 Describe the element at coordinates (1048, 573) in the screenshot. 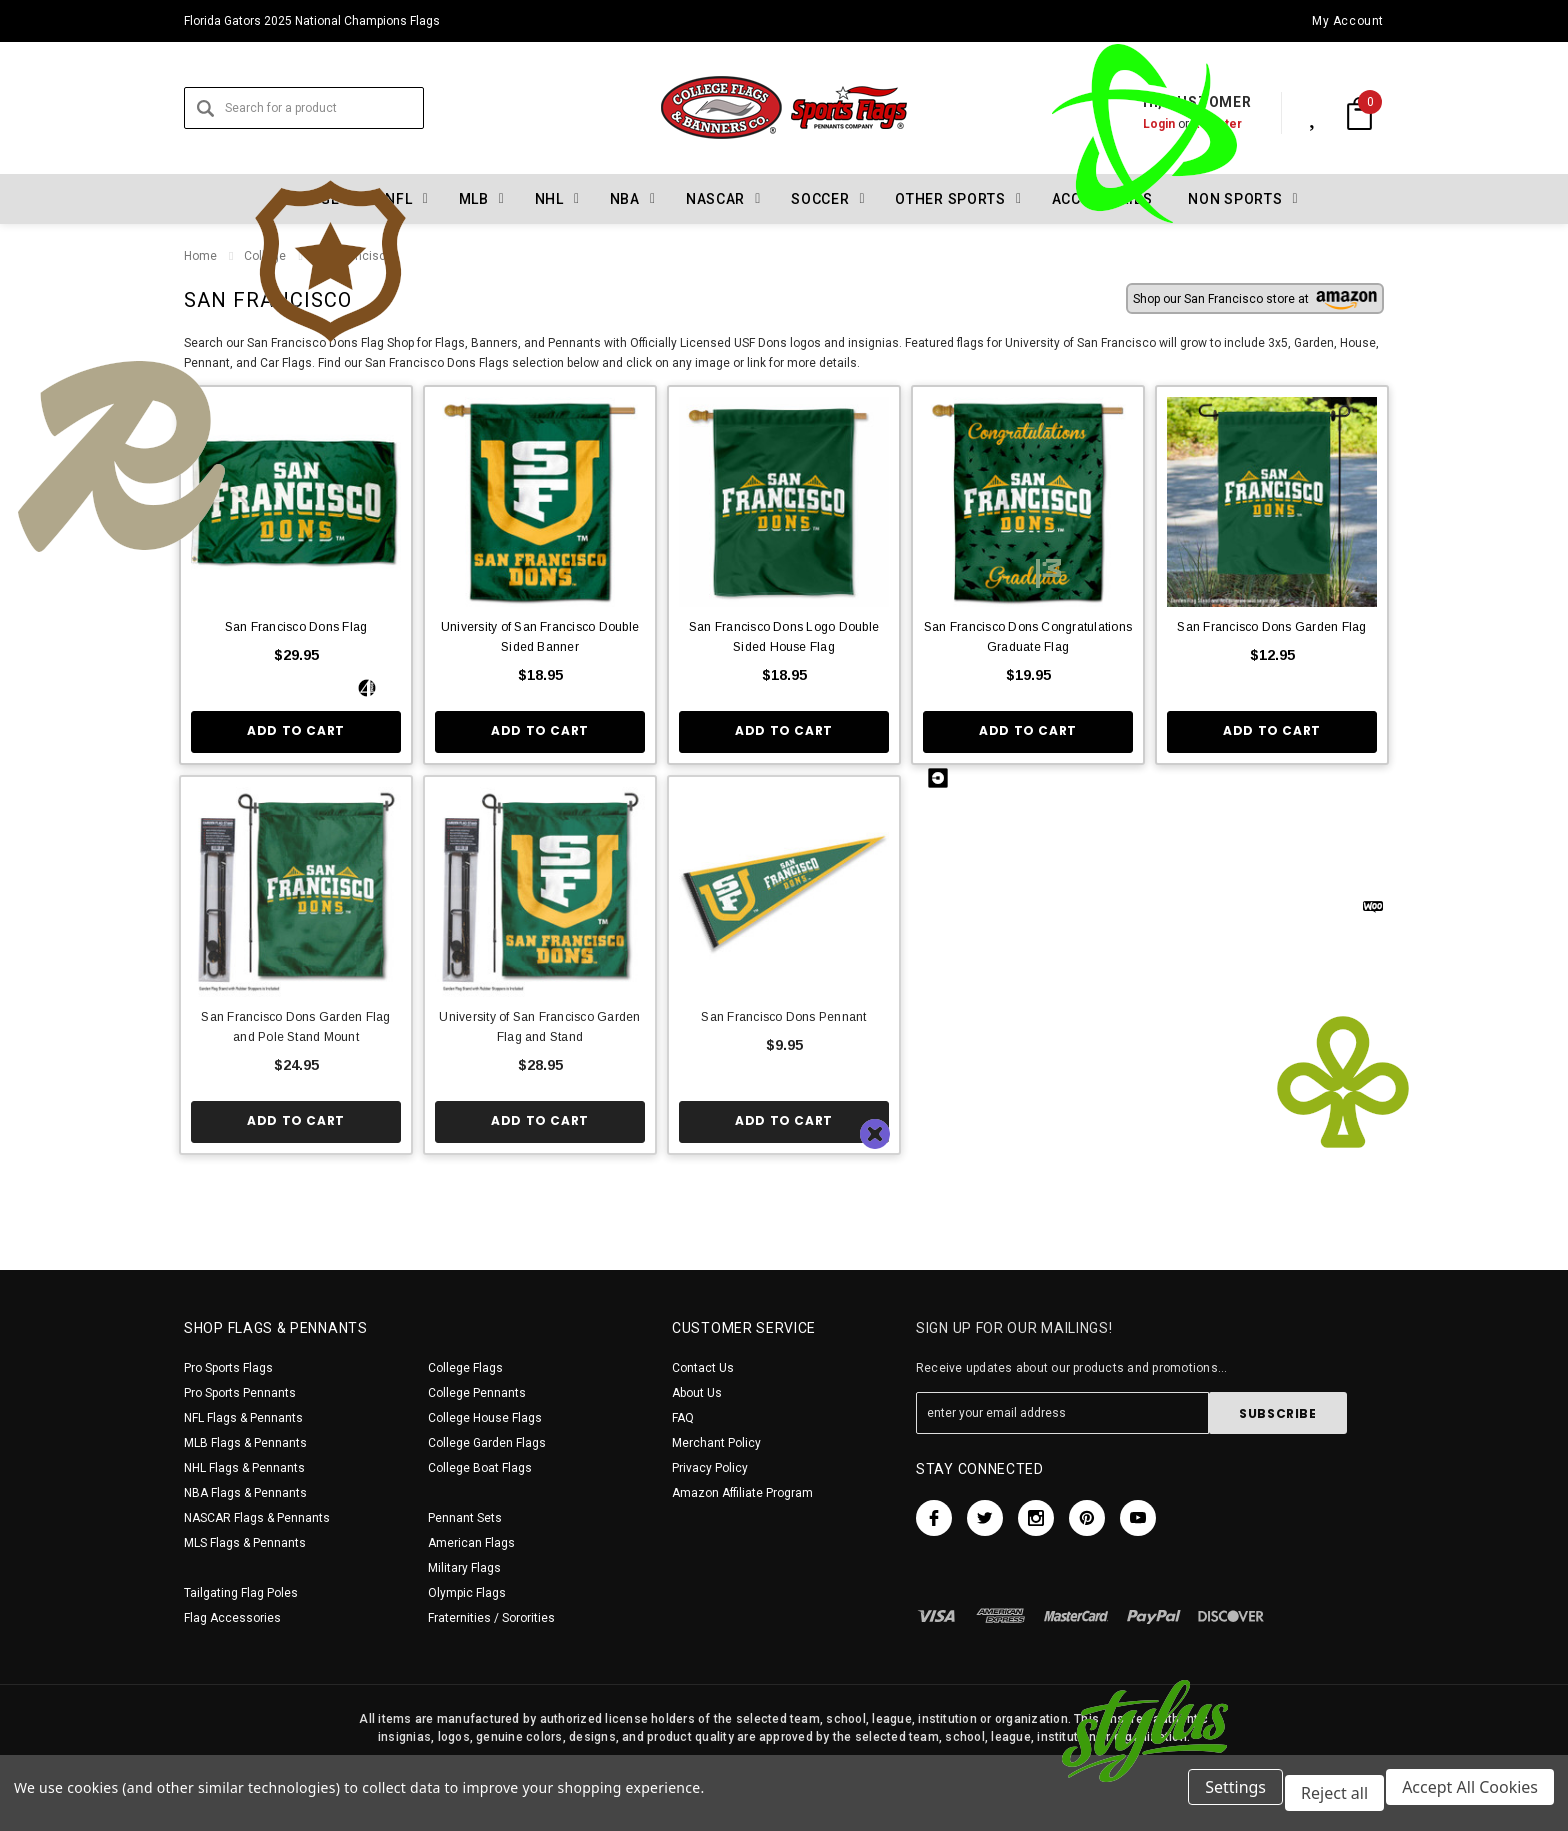

I see `mozilla corporation logo` at that location.